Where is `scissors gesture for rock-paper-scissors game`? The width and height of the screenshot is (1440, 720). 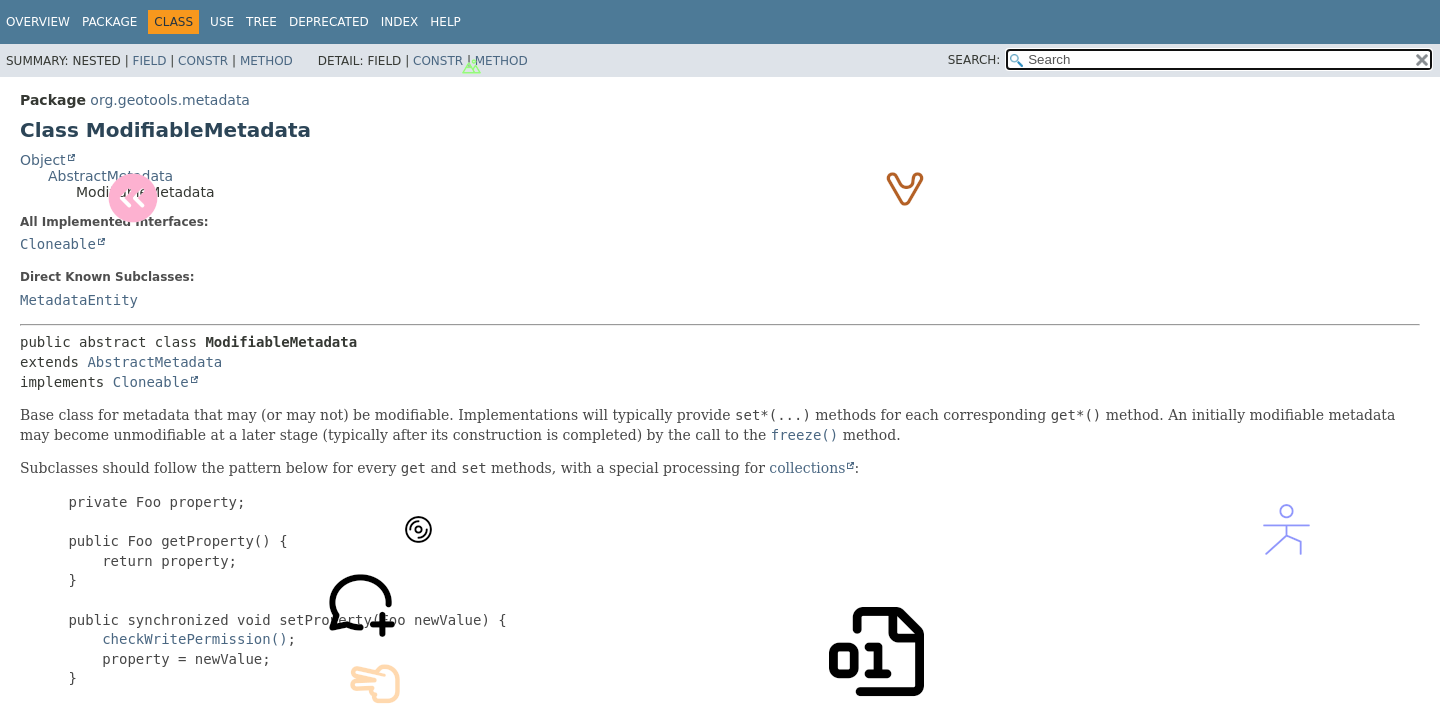 scissors gesture for rock-paper-scissors game is located at coordinates (375, 683).